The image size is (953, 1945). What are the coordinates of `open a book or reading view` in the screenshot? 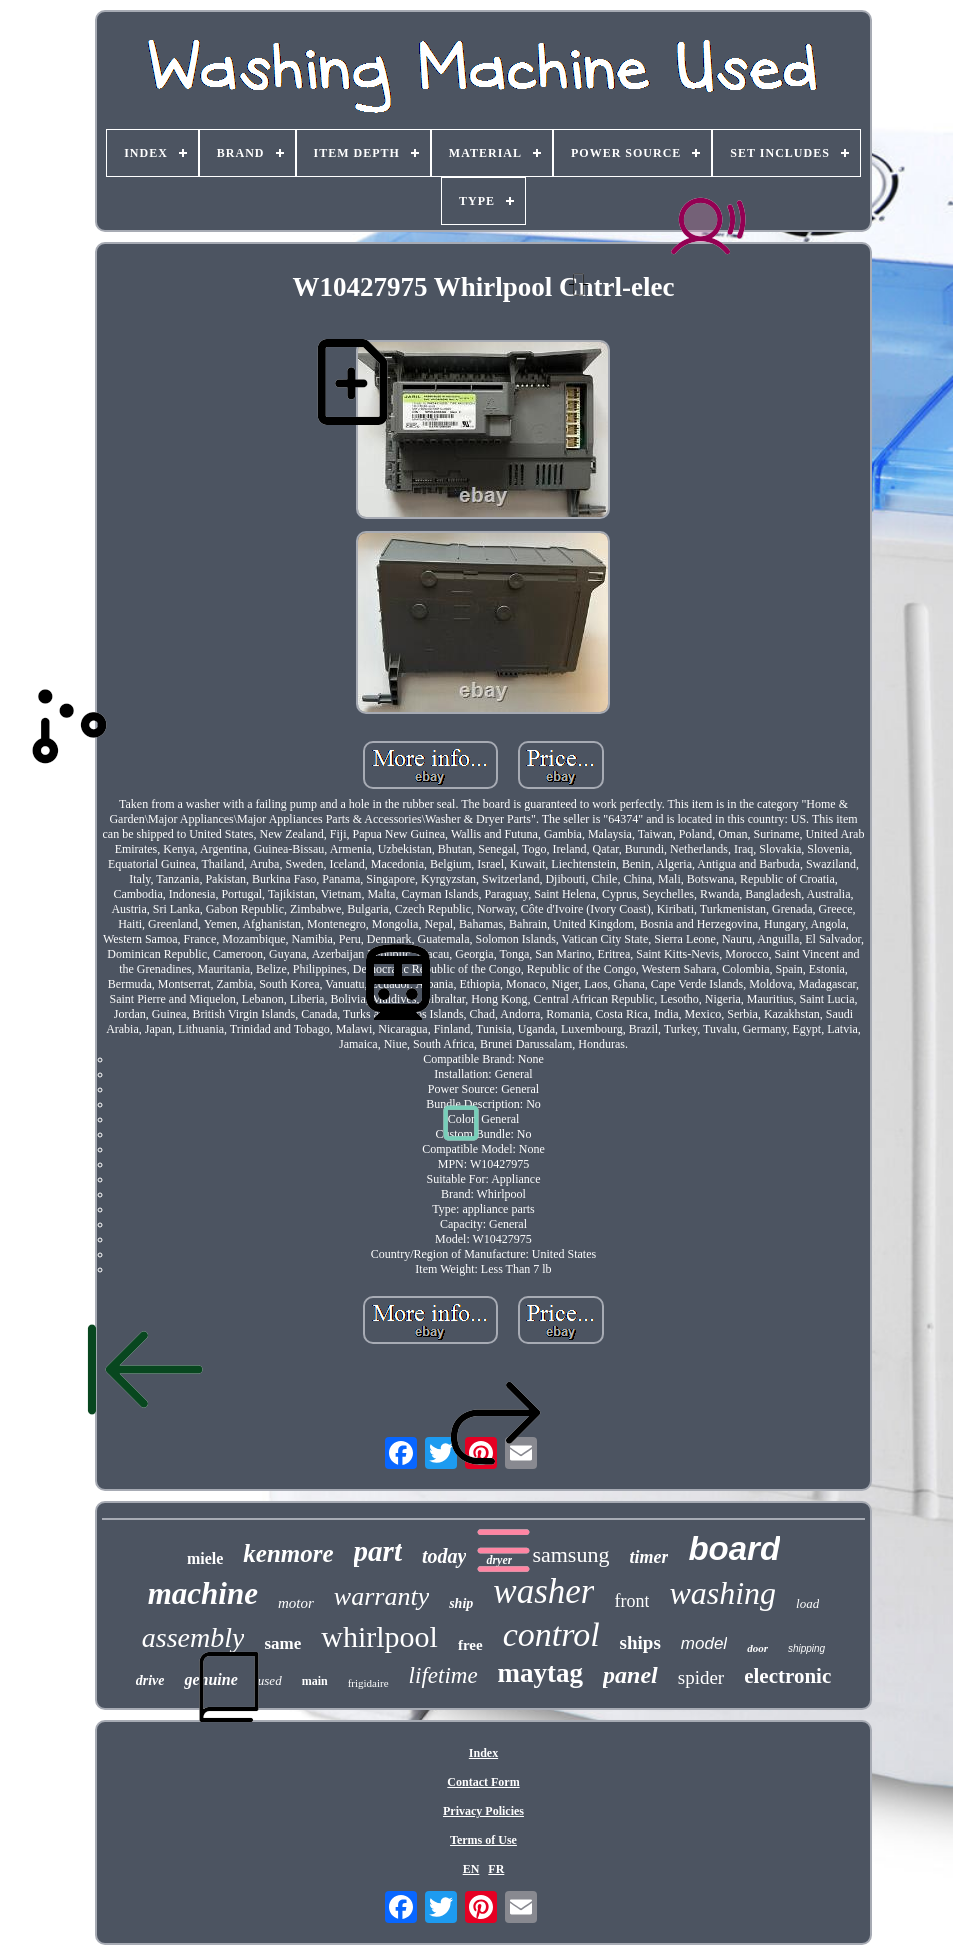 It's located at (229, 1687).